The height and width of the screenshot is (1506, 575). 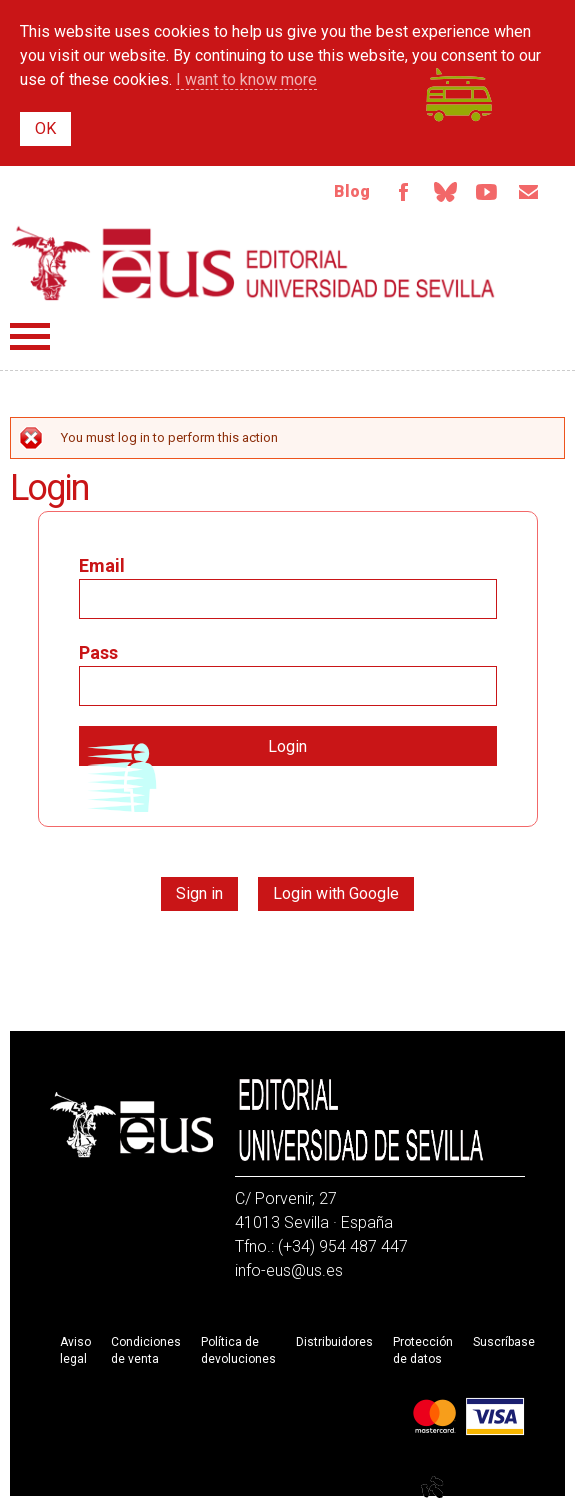 What do you see at coordinates (432, 1487) in the screenshot?
I see `initiate an airstrike or bombing attack in-game` at bounding box center [432, 1487].